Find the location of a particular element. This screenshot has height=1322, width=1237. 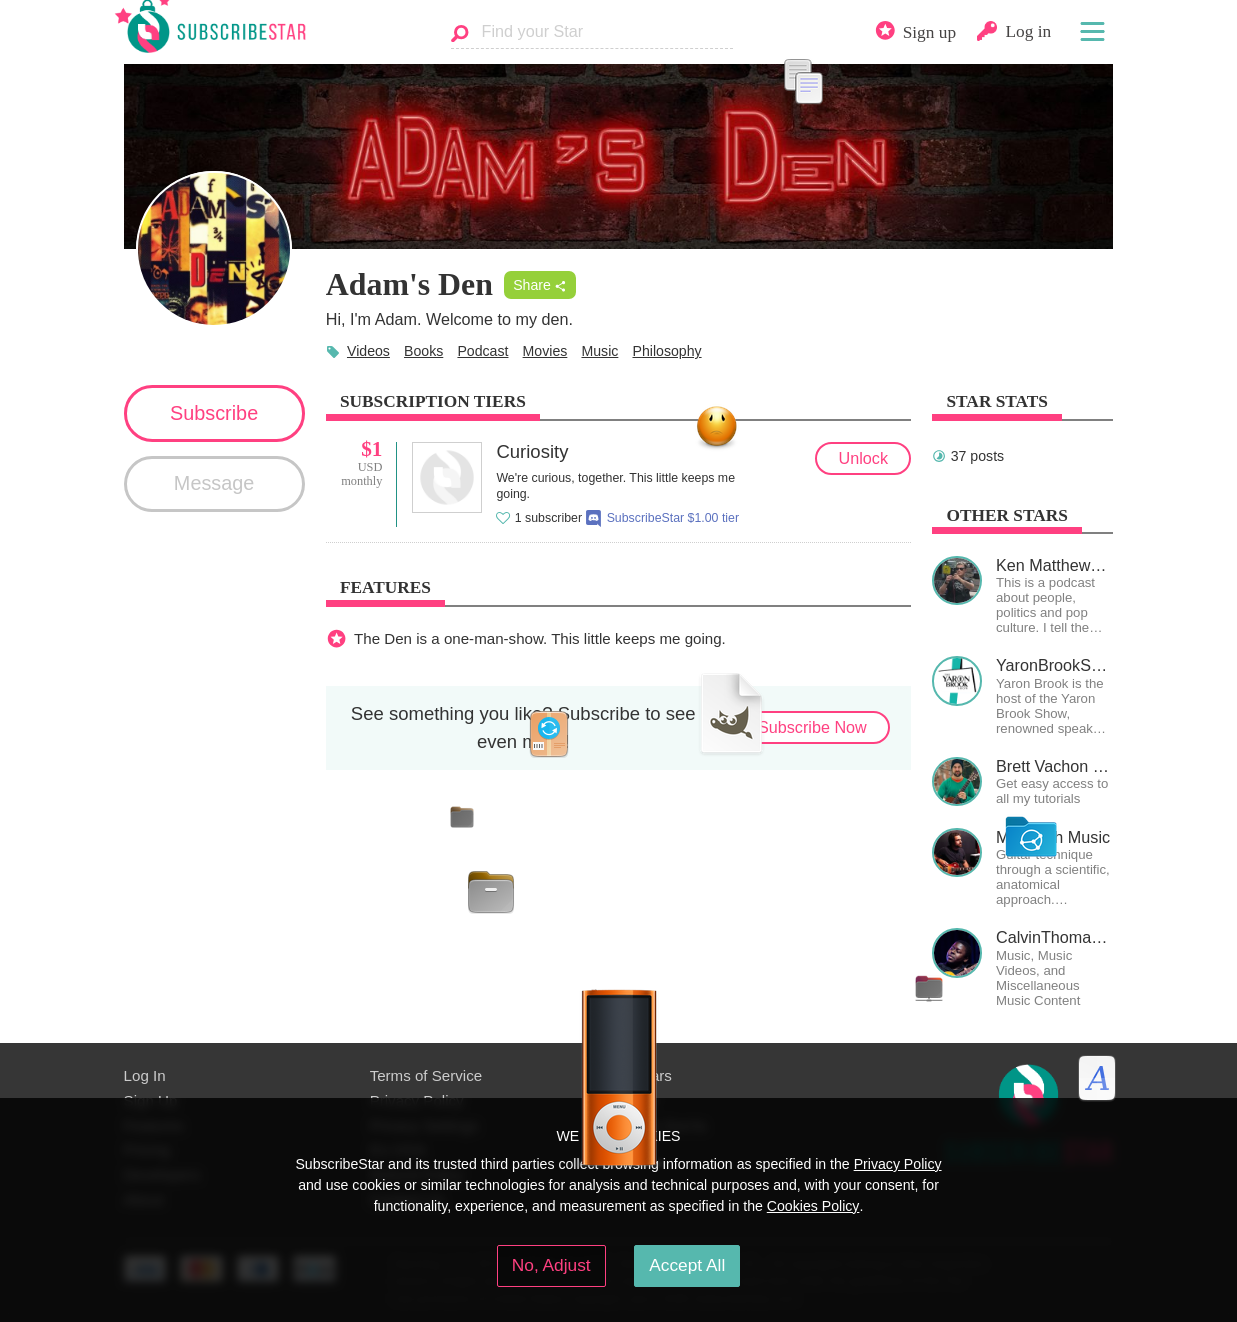

open syncthing sync folder is located at coordinates (1031, 838).